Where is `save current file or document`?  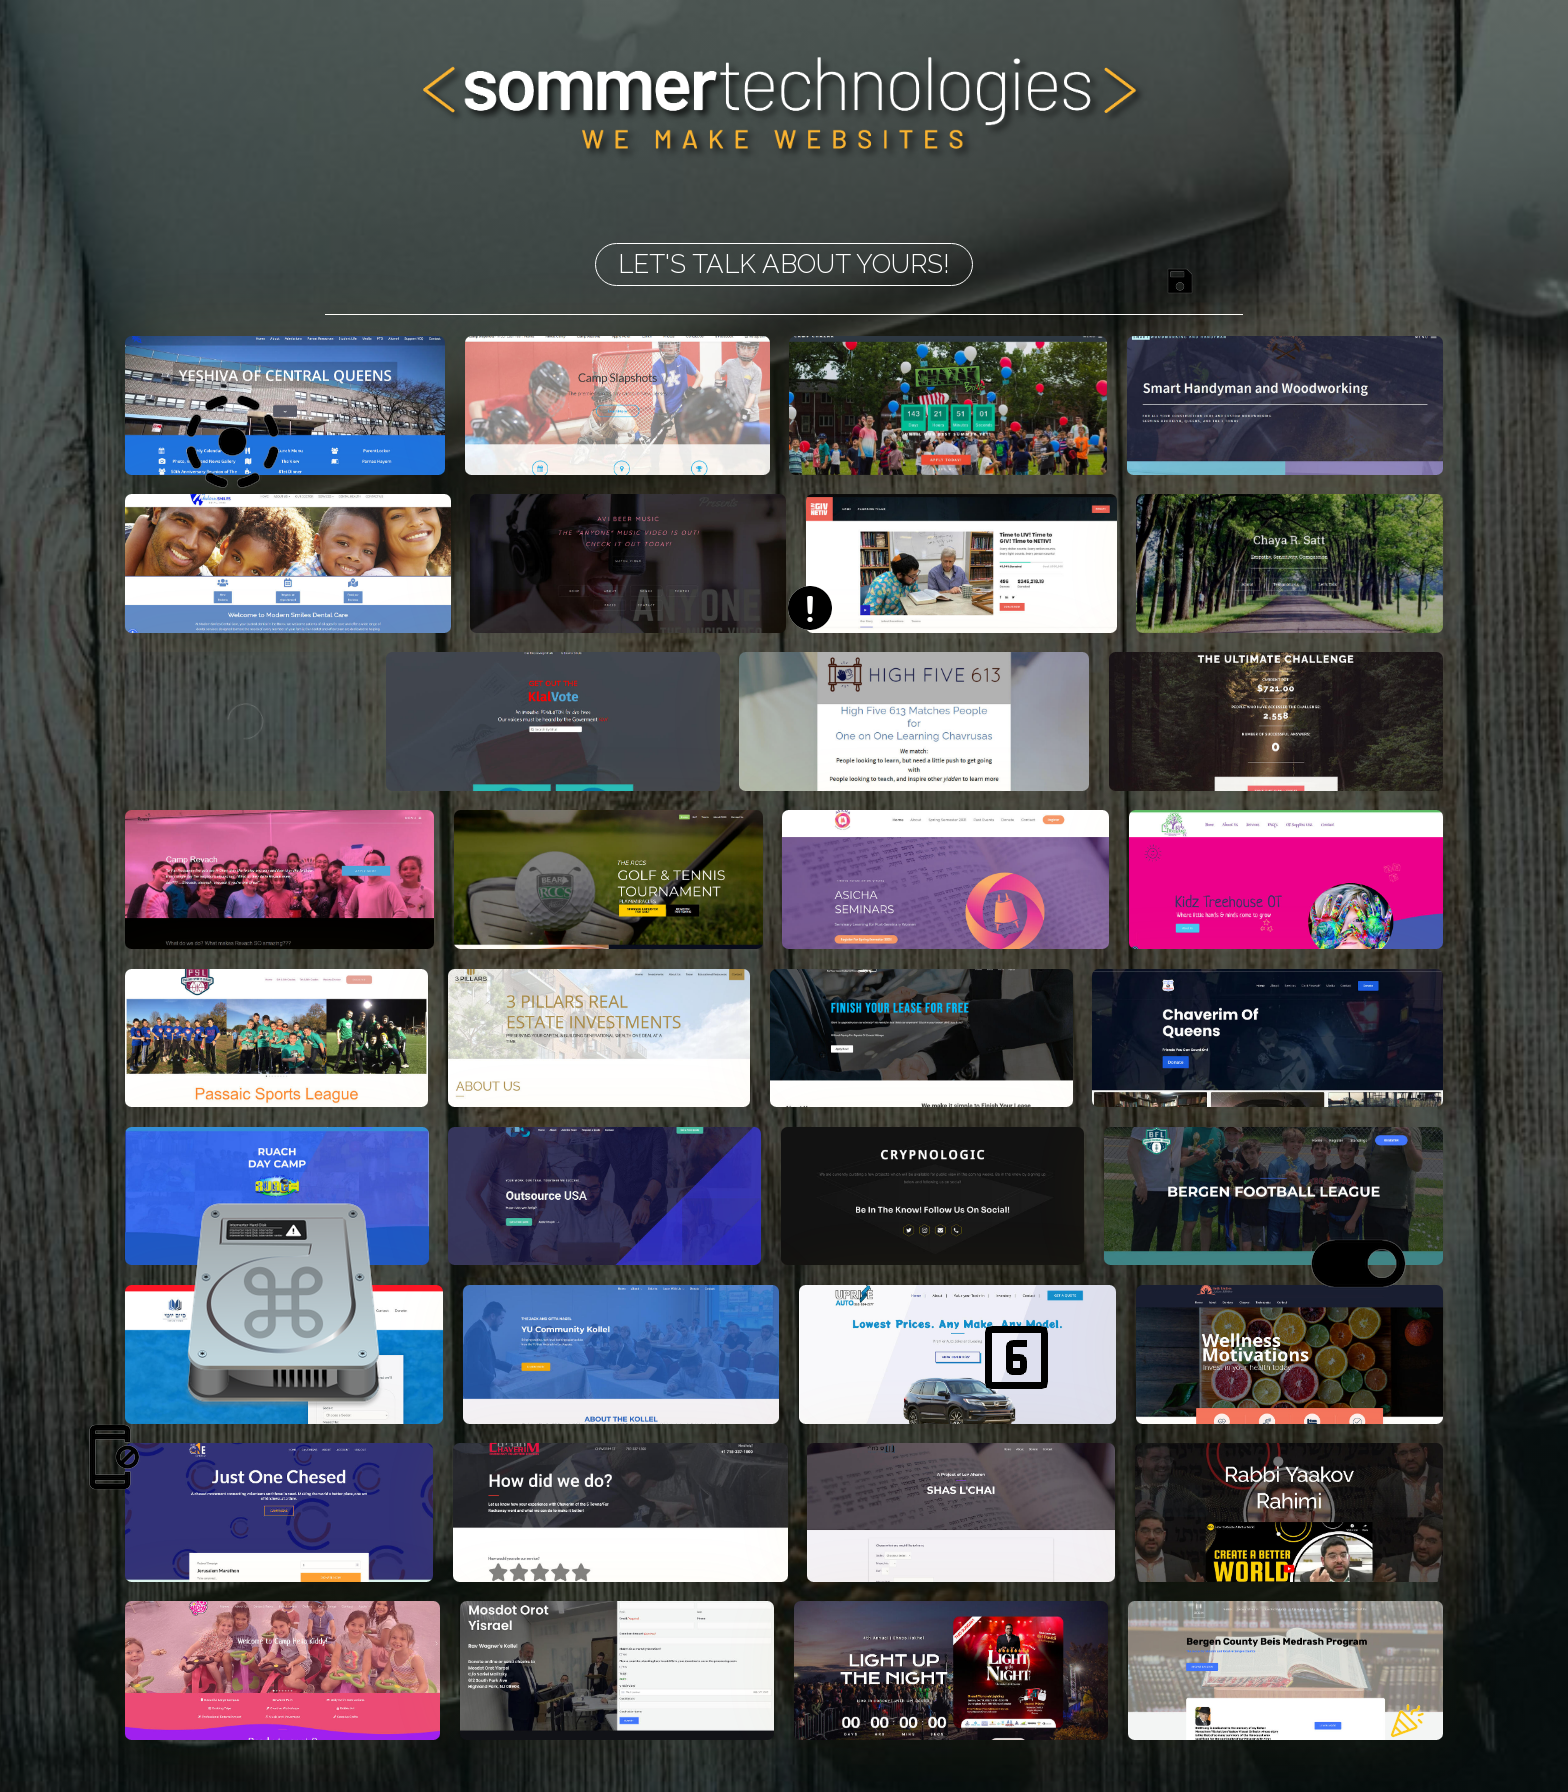 save current file or document is located at coordinates (1180, 281).